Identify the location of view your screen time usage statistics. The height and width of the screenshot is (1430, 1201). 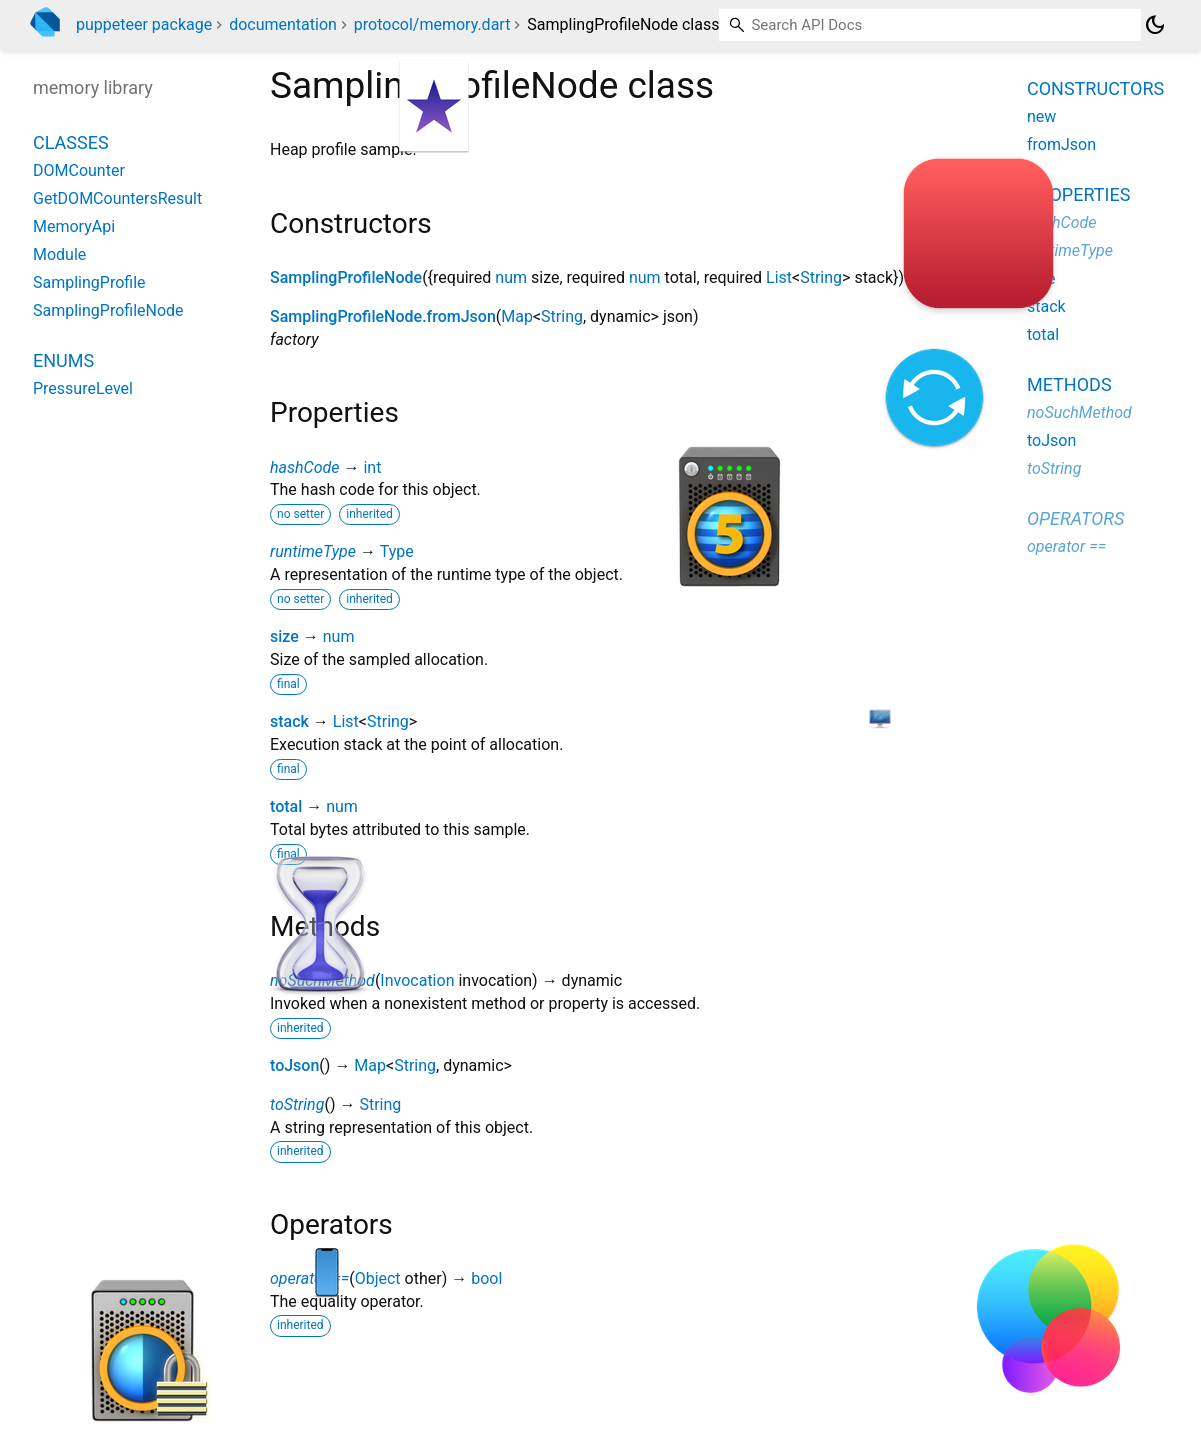
(320, 924).